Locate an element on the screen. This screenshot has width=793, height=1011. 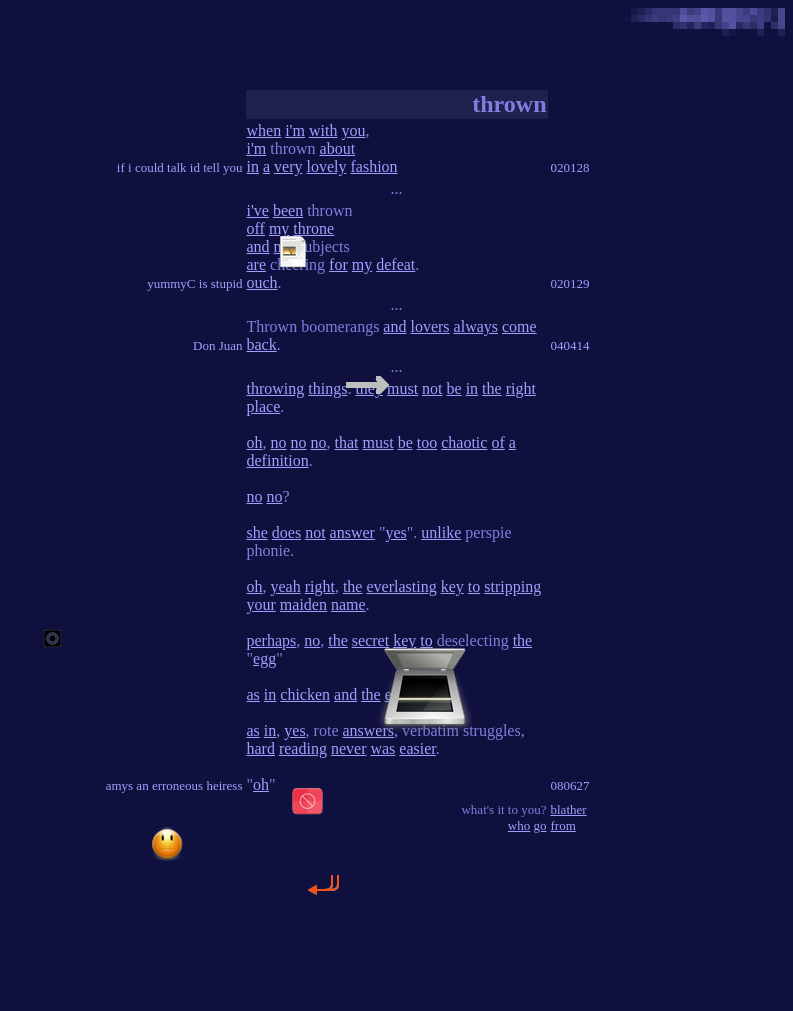
play tracks in sequential order is located at coordinates (367, 385).